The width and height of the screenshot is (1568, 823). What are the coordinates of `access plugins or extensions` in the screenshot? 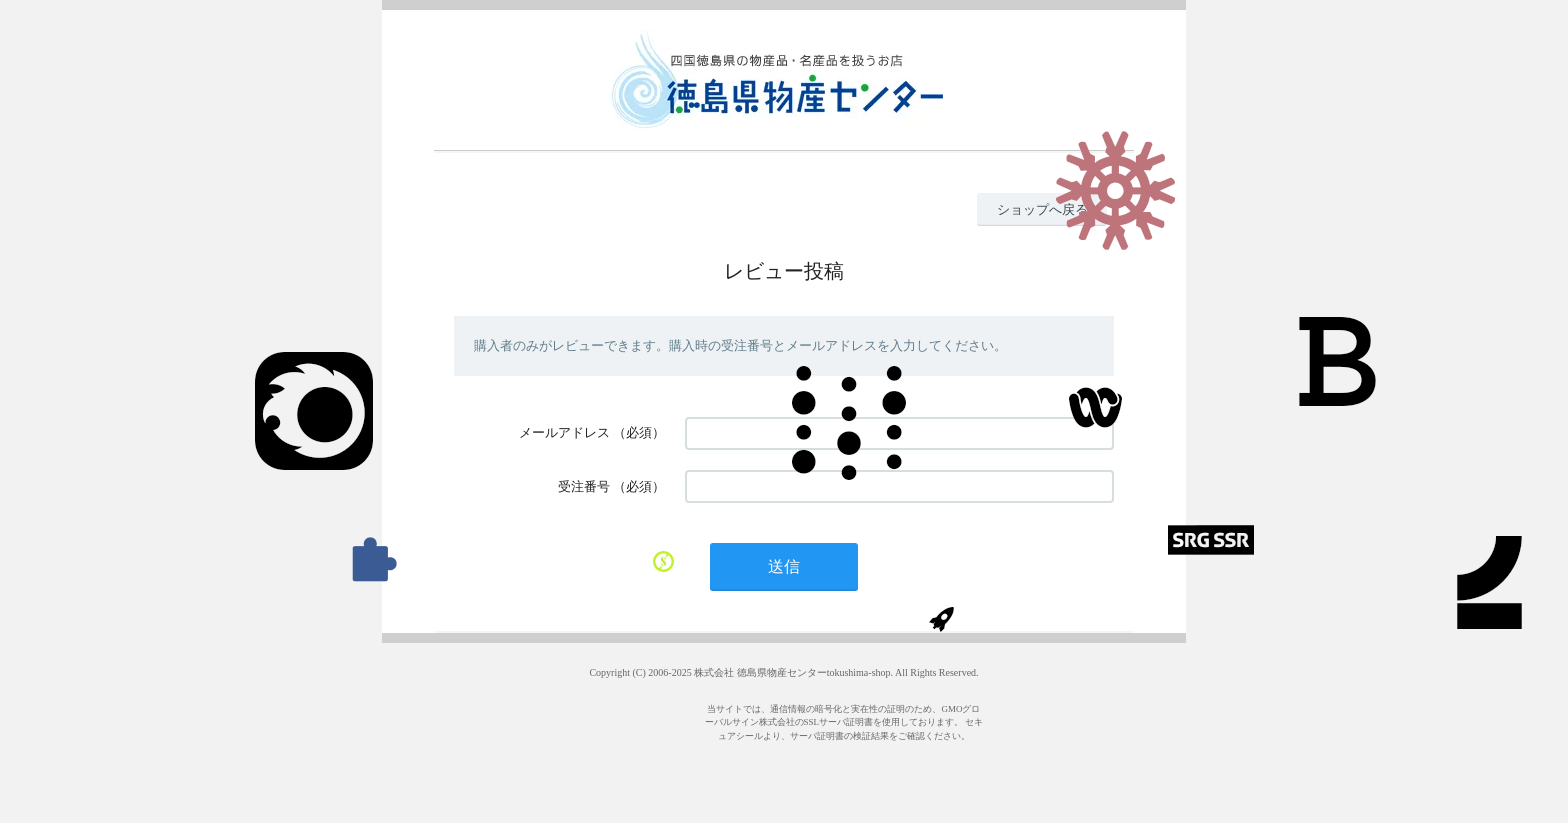 It's located at (372, 561).